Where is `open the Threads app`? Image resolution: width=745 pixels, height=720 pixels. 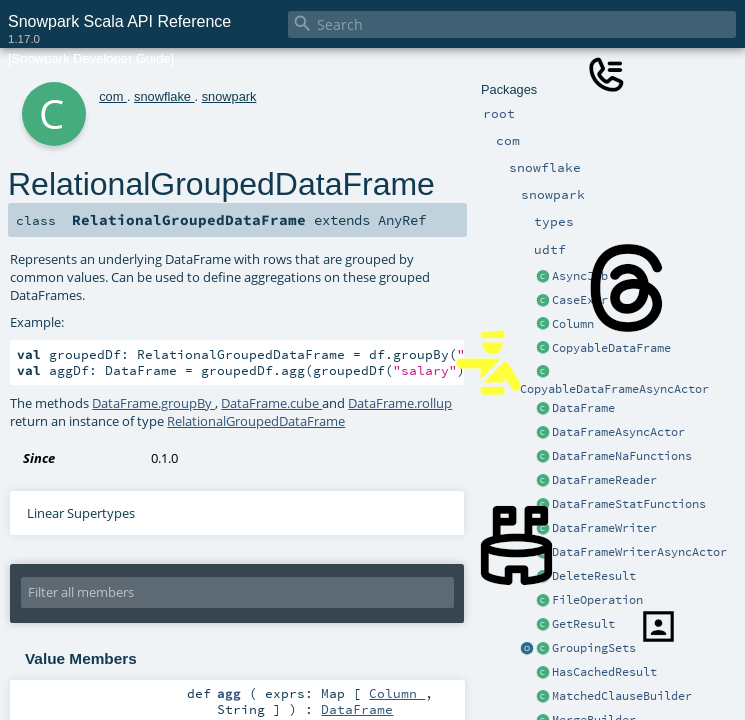 open the Threads app is located at coordinates (628, 288).